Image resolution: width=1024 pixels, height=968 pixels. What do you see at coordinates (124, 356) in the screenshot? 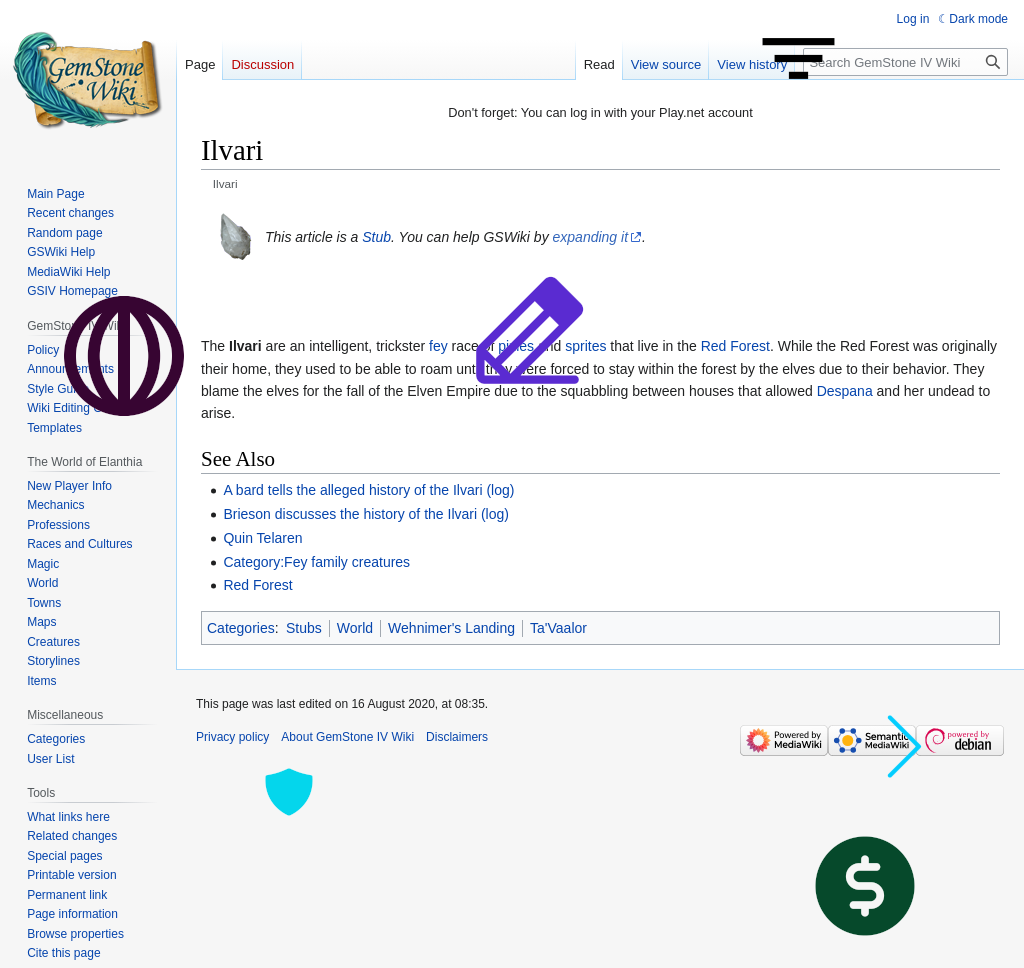
I see `view longitude or meridian lines on a map` at bounding box center [124, 356].